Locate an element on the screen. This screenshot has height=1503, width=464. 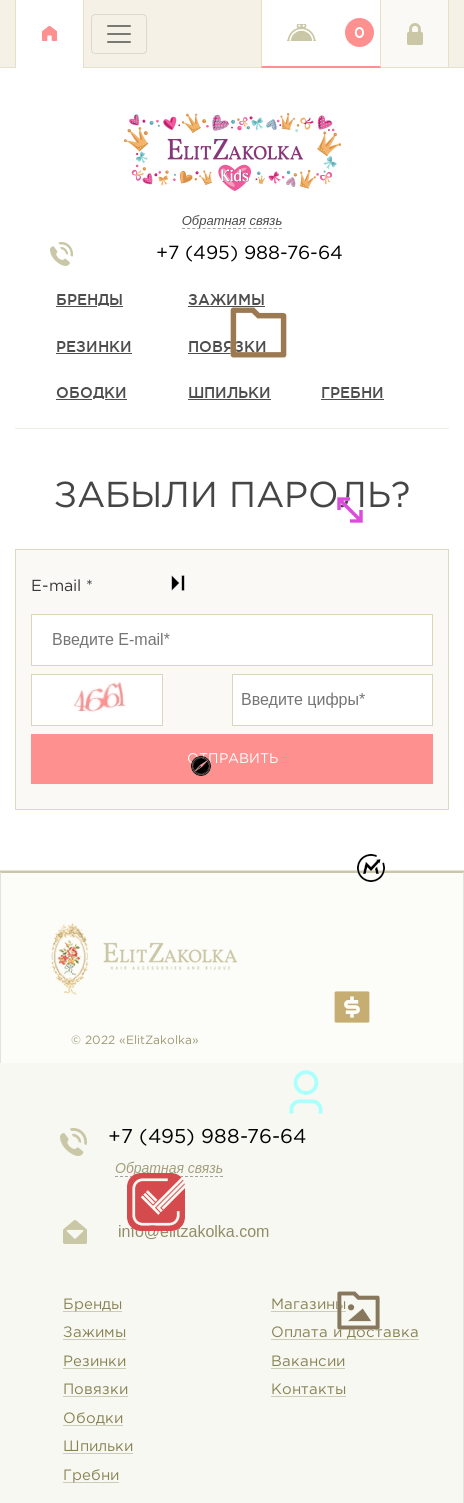
access financial or payment settings is located at coordinates (352, 1007).